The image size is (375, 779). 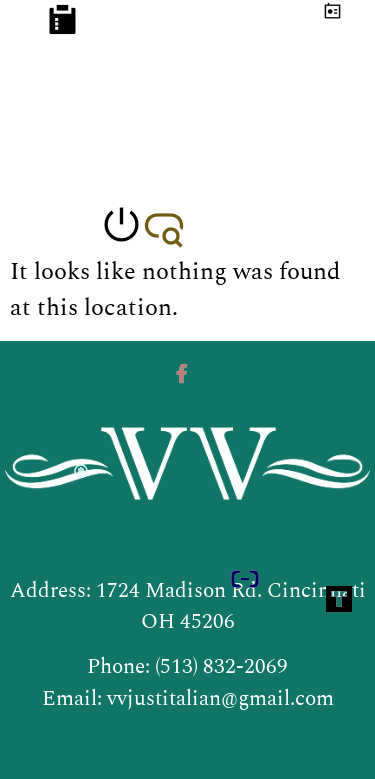 I want to click on open radio or audio streaming app, so click(x=332, y=11).